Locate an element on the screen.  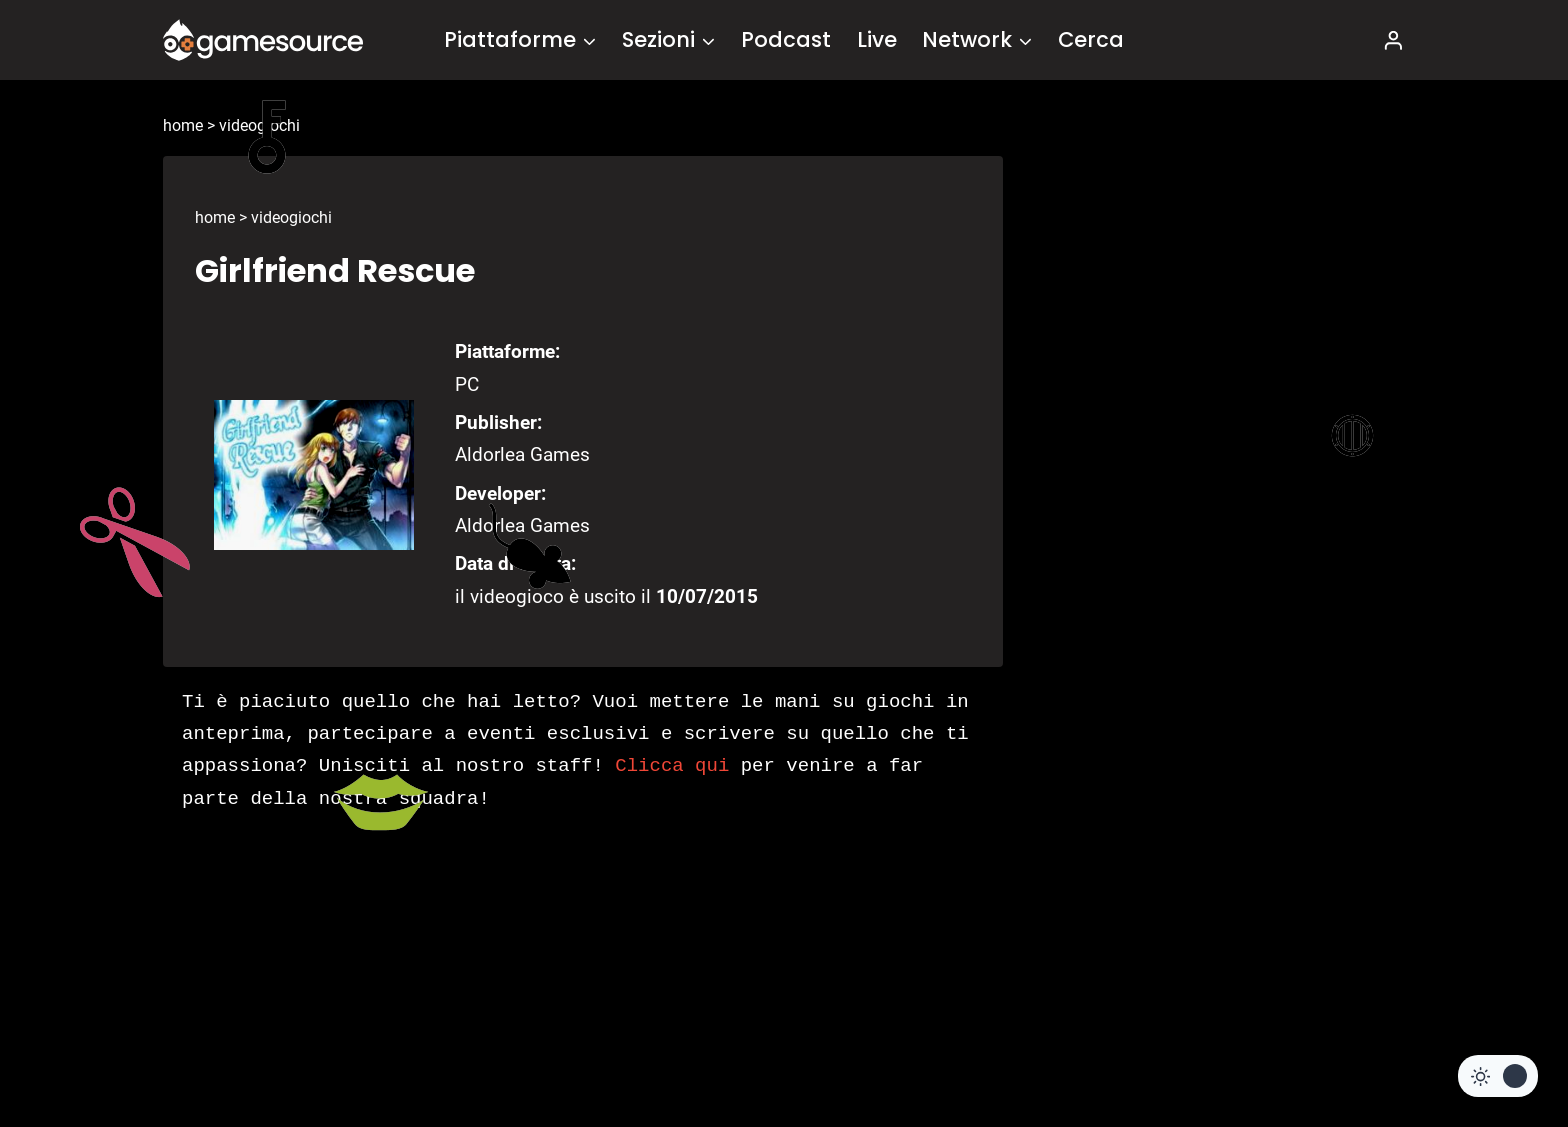
select mouse character or pet is located at coordinates (531, 546).